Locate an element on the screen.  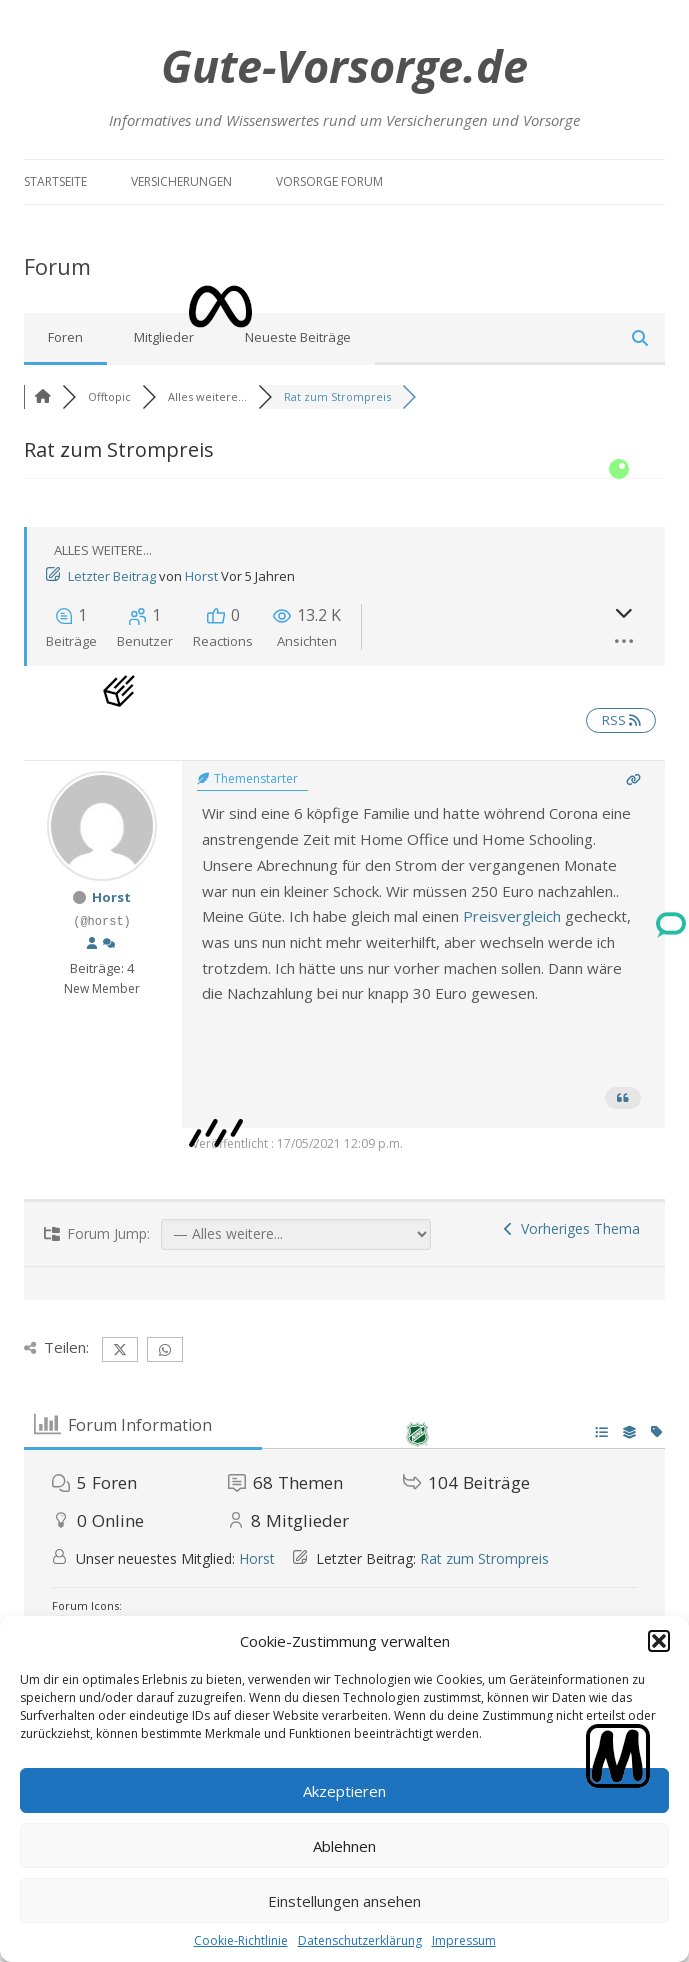
open the NHL app or website is located at coordinates (417, 1434).